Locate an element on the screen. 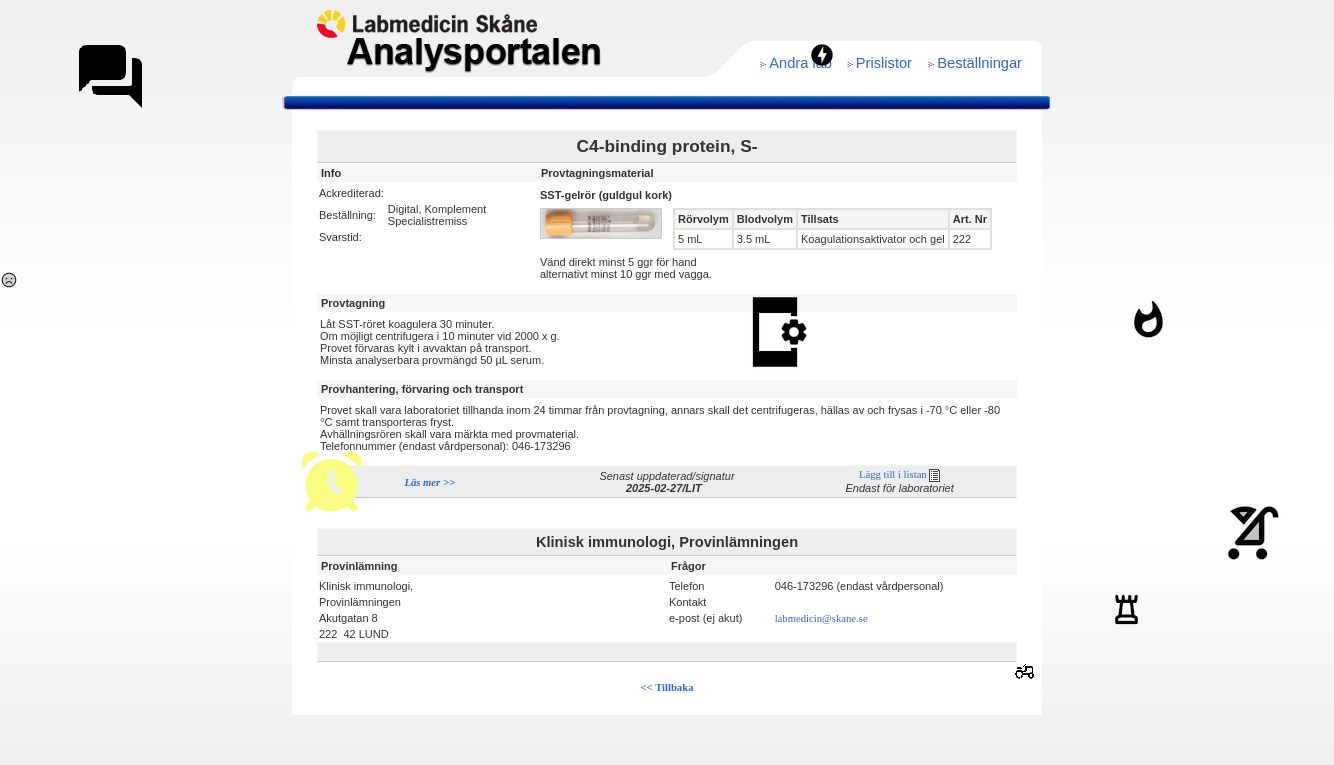 The width and height of the screenshot is (1334, 765). set an alarm or timer is located at coordinates (331, 481).